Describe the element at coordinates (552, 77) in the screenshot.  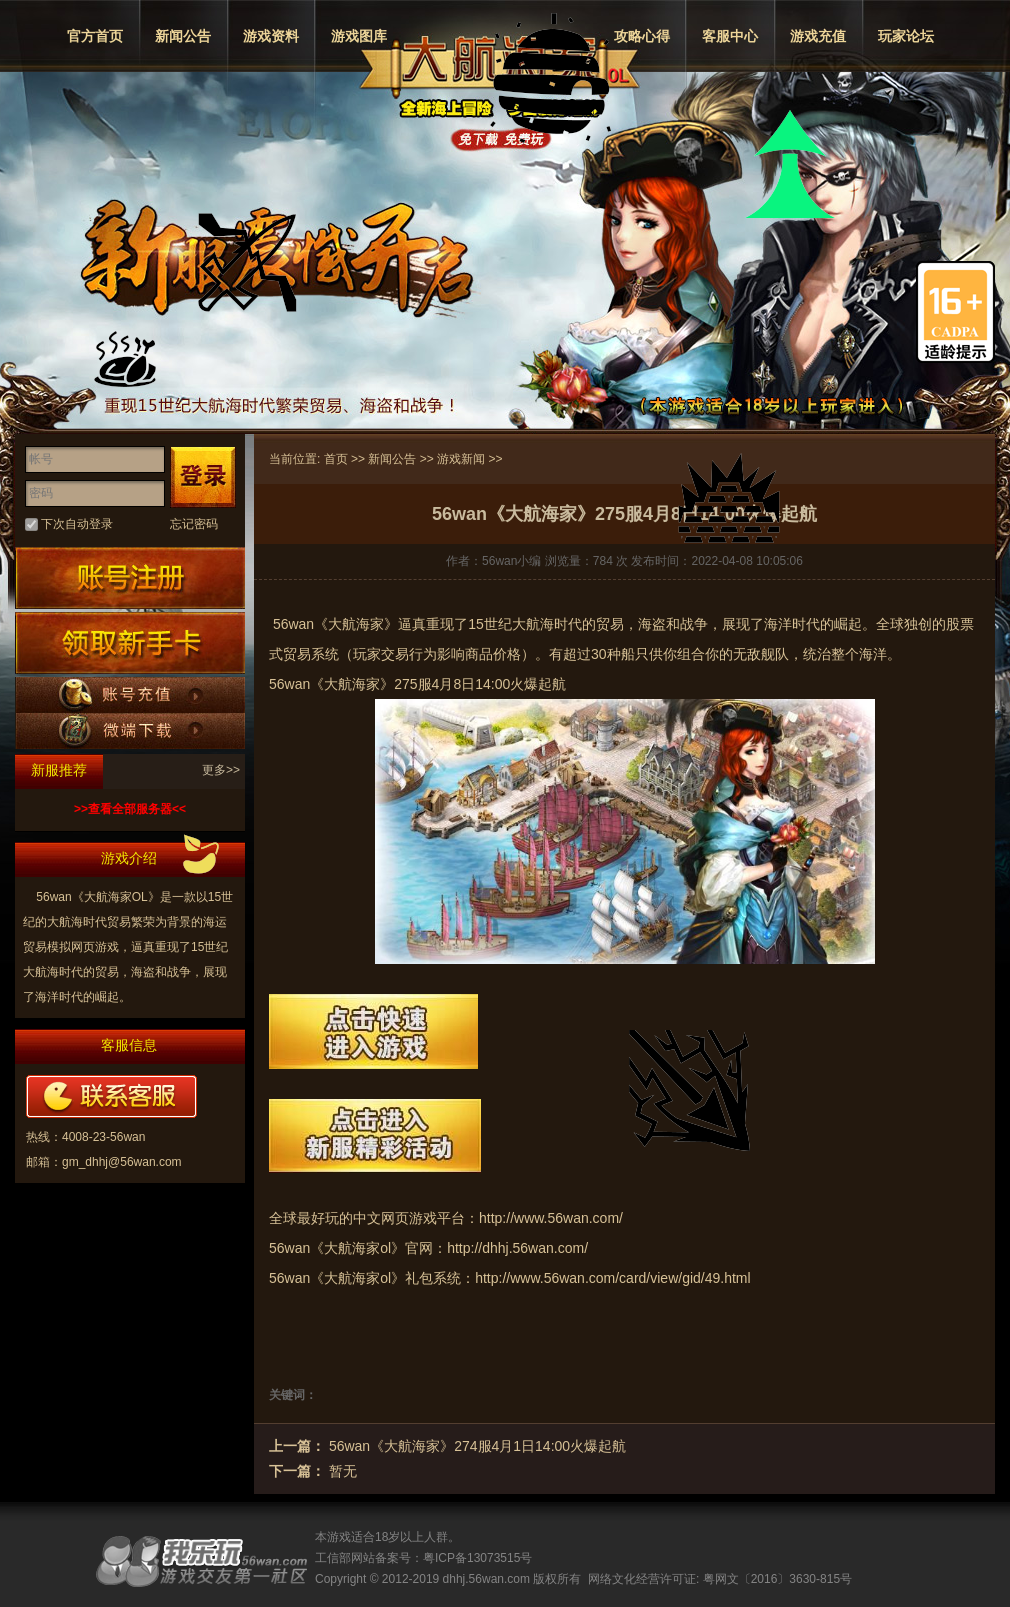
I see `view beehive or apiary location` at that location.